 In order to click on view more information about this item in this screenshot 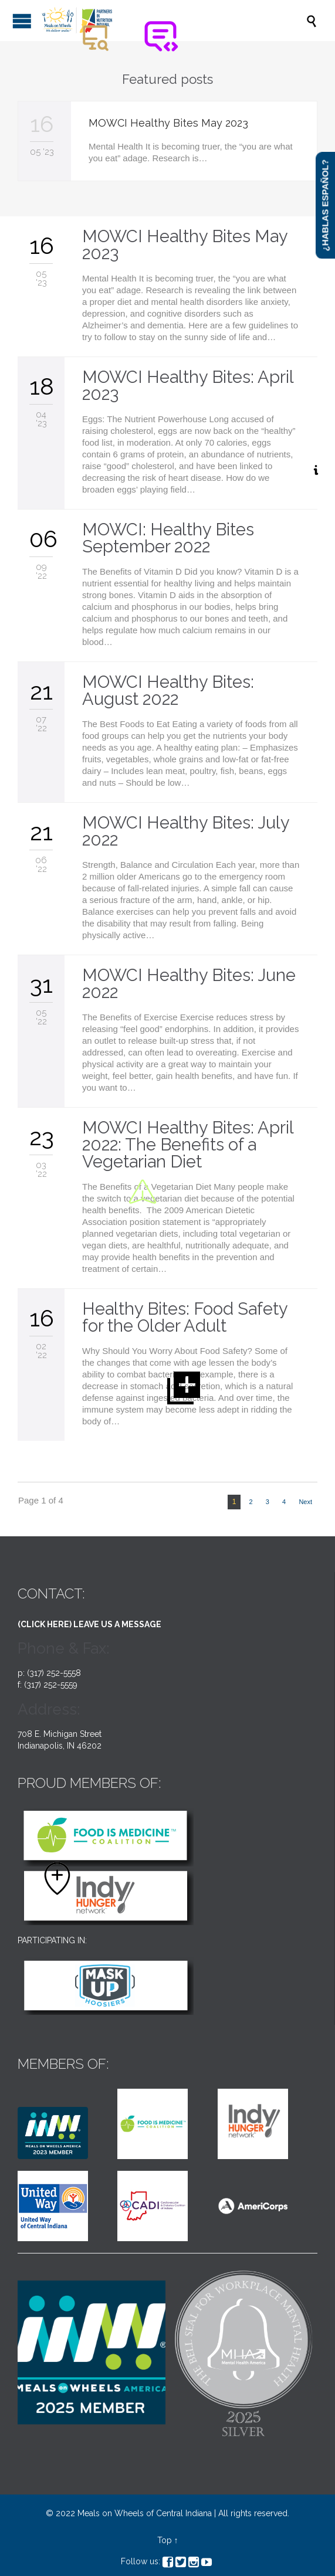, I will do `click(316, 469)`.